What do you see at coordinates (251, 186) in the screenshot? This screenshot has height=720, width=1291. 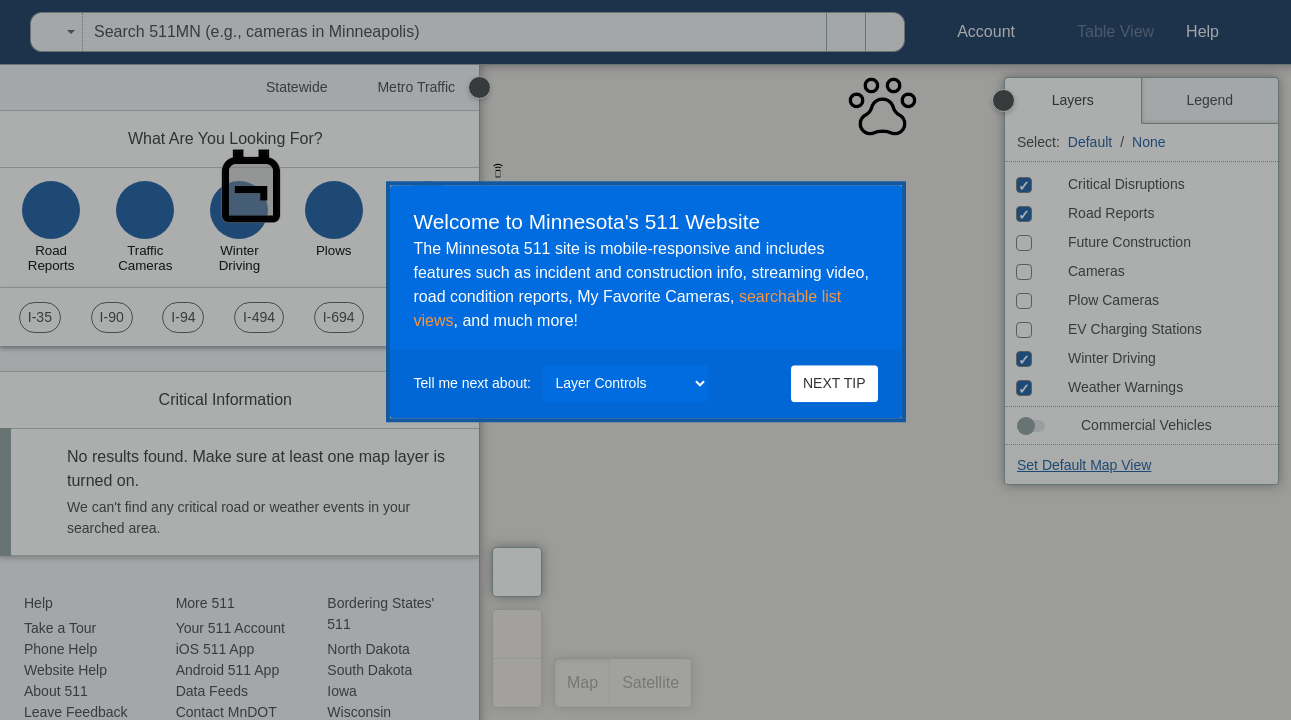 I see `access your backpack or inventory` at bounding box center [251, 186].